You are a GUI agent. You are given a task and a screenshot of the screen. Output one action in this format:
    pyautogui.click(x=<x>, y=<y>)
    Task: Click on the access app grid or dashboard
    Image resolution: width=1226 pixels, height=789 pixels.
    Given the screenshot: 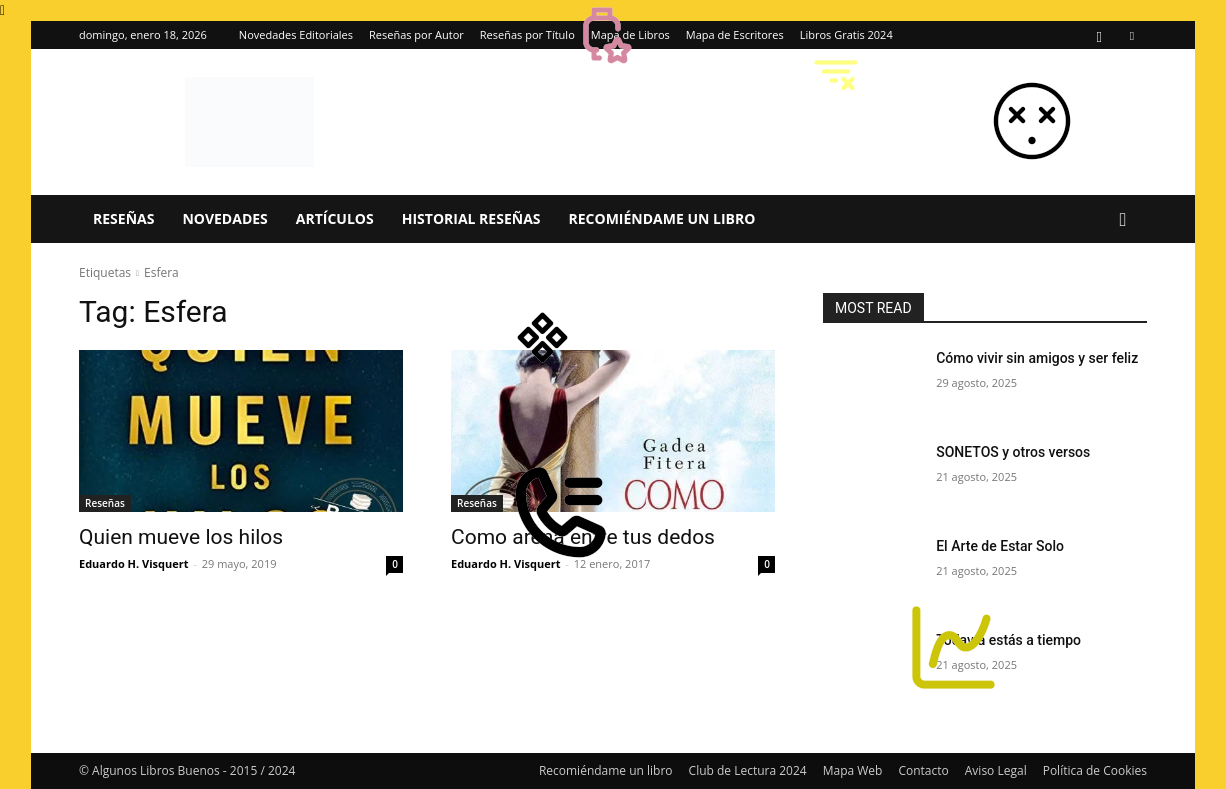 What is the action you would take?
    pyautogui.click(x=542, y=337)
    